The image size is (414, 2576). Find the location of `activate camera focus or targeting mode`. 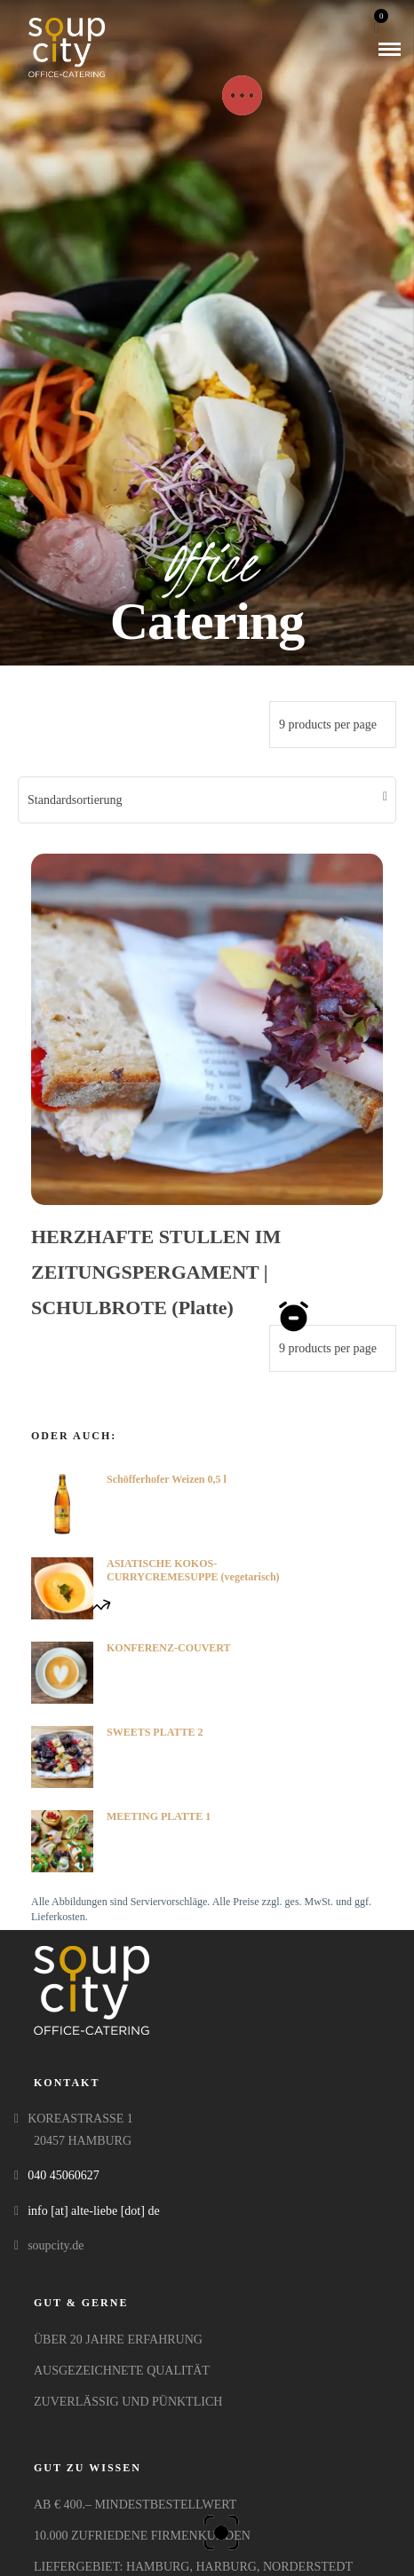

activate camera focus or targeting mode is located at coordinates (221, 2533).